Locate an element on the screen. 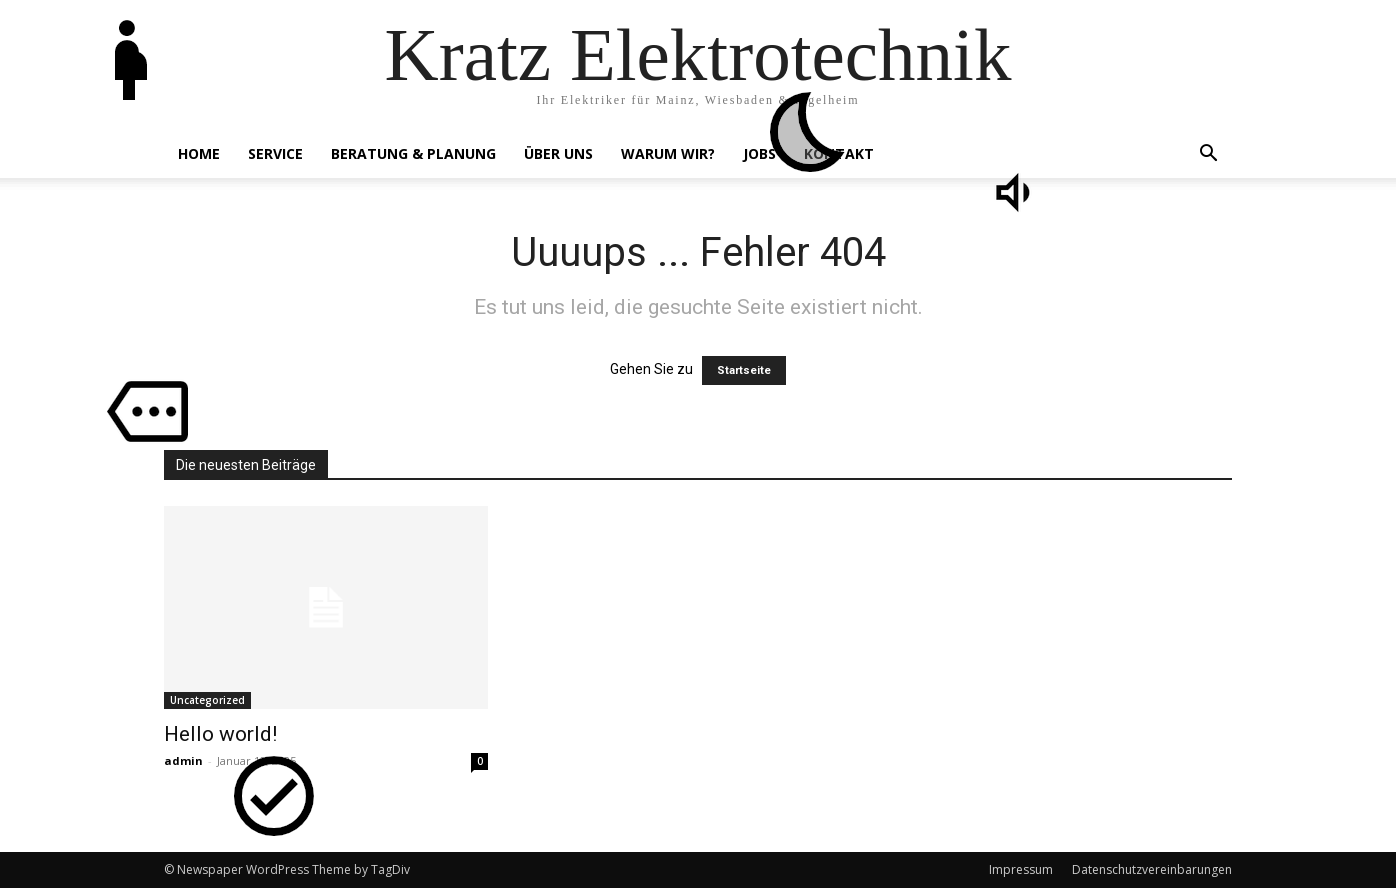 The width and height of the screenshot is (1396, 888). decrease audio volume is located at coordinates (1013, 192).